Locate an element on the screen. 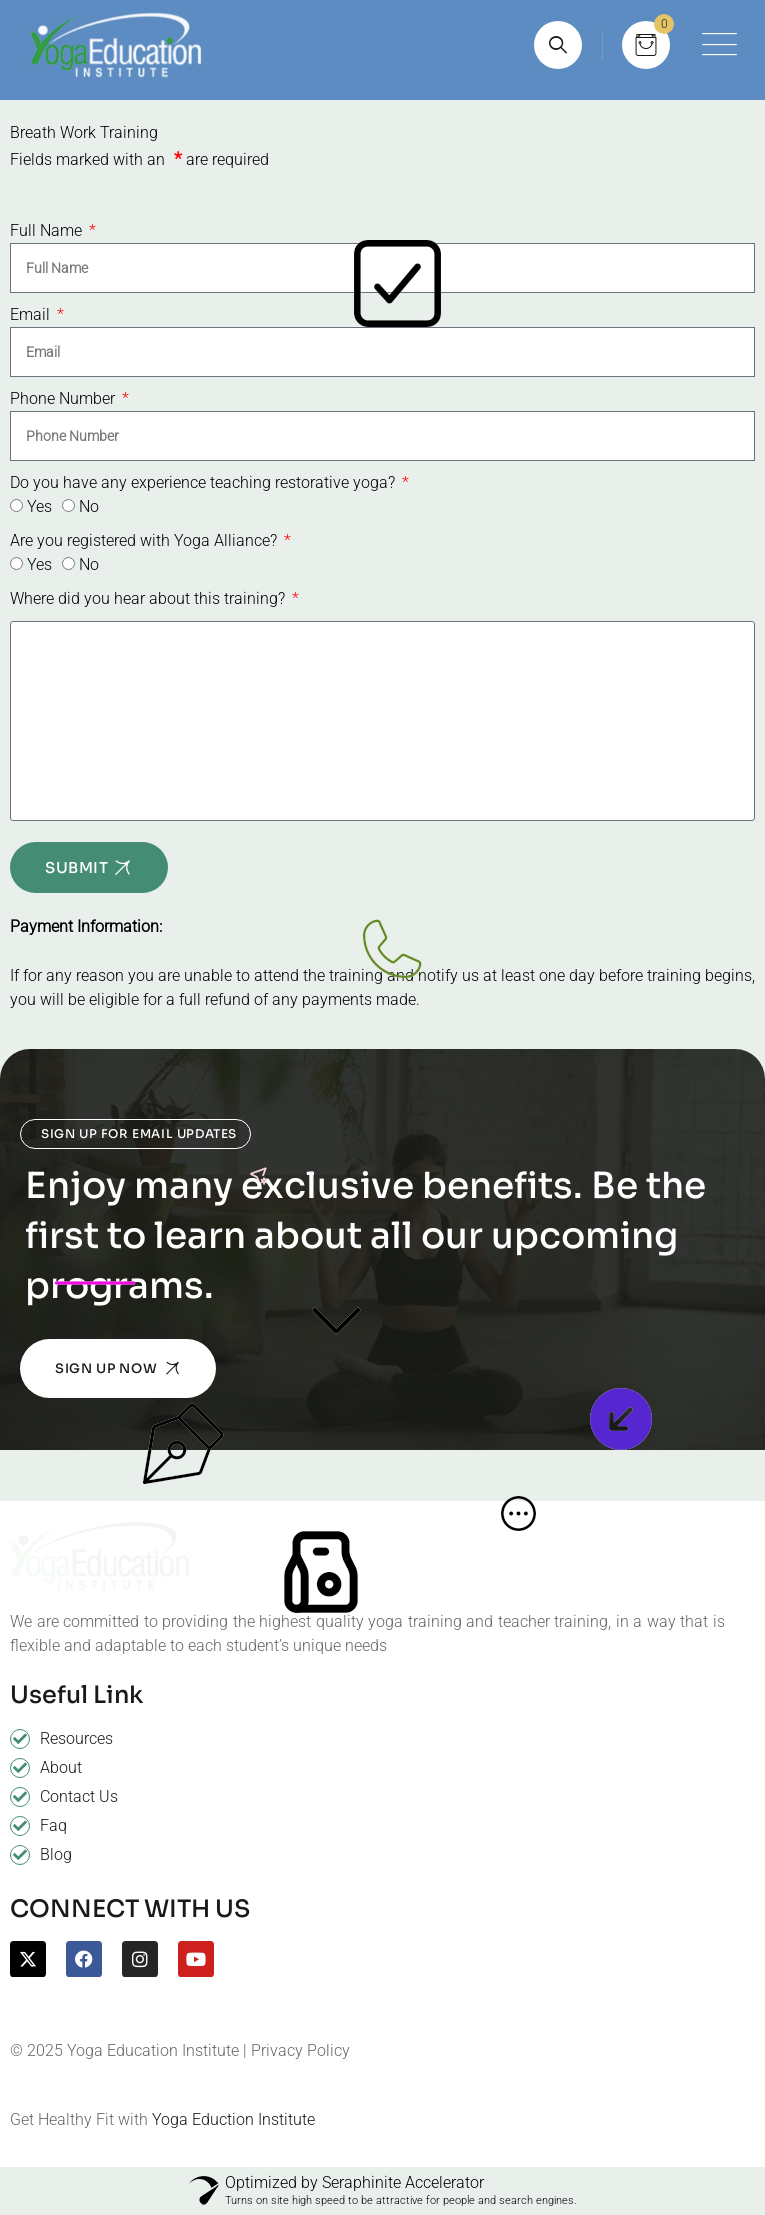 Image resolution: width=765 pixels, height=2215 pixels. make a phone call is located at coordinates (391, 950).